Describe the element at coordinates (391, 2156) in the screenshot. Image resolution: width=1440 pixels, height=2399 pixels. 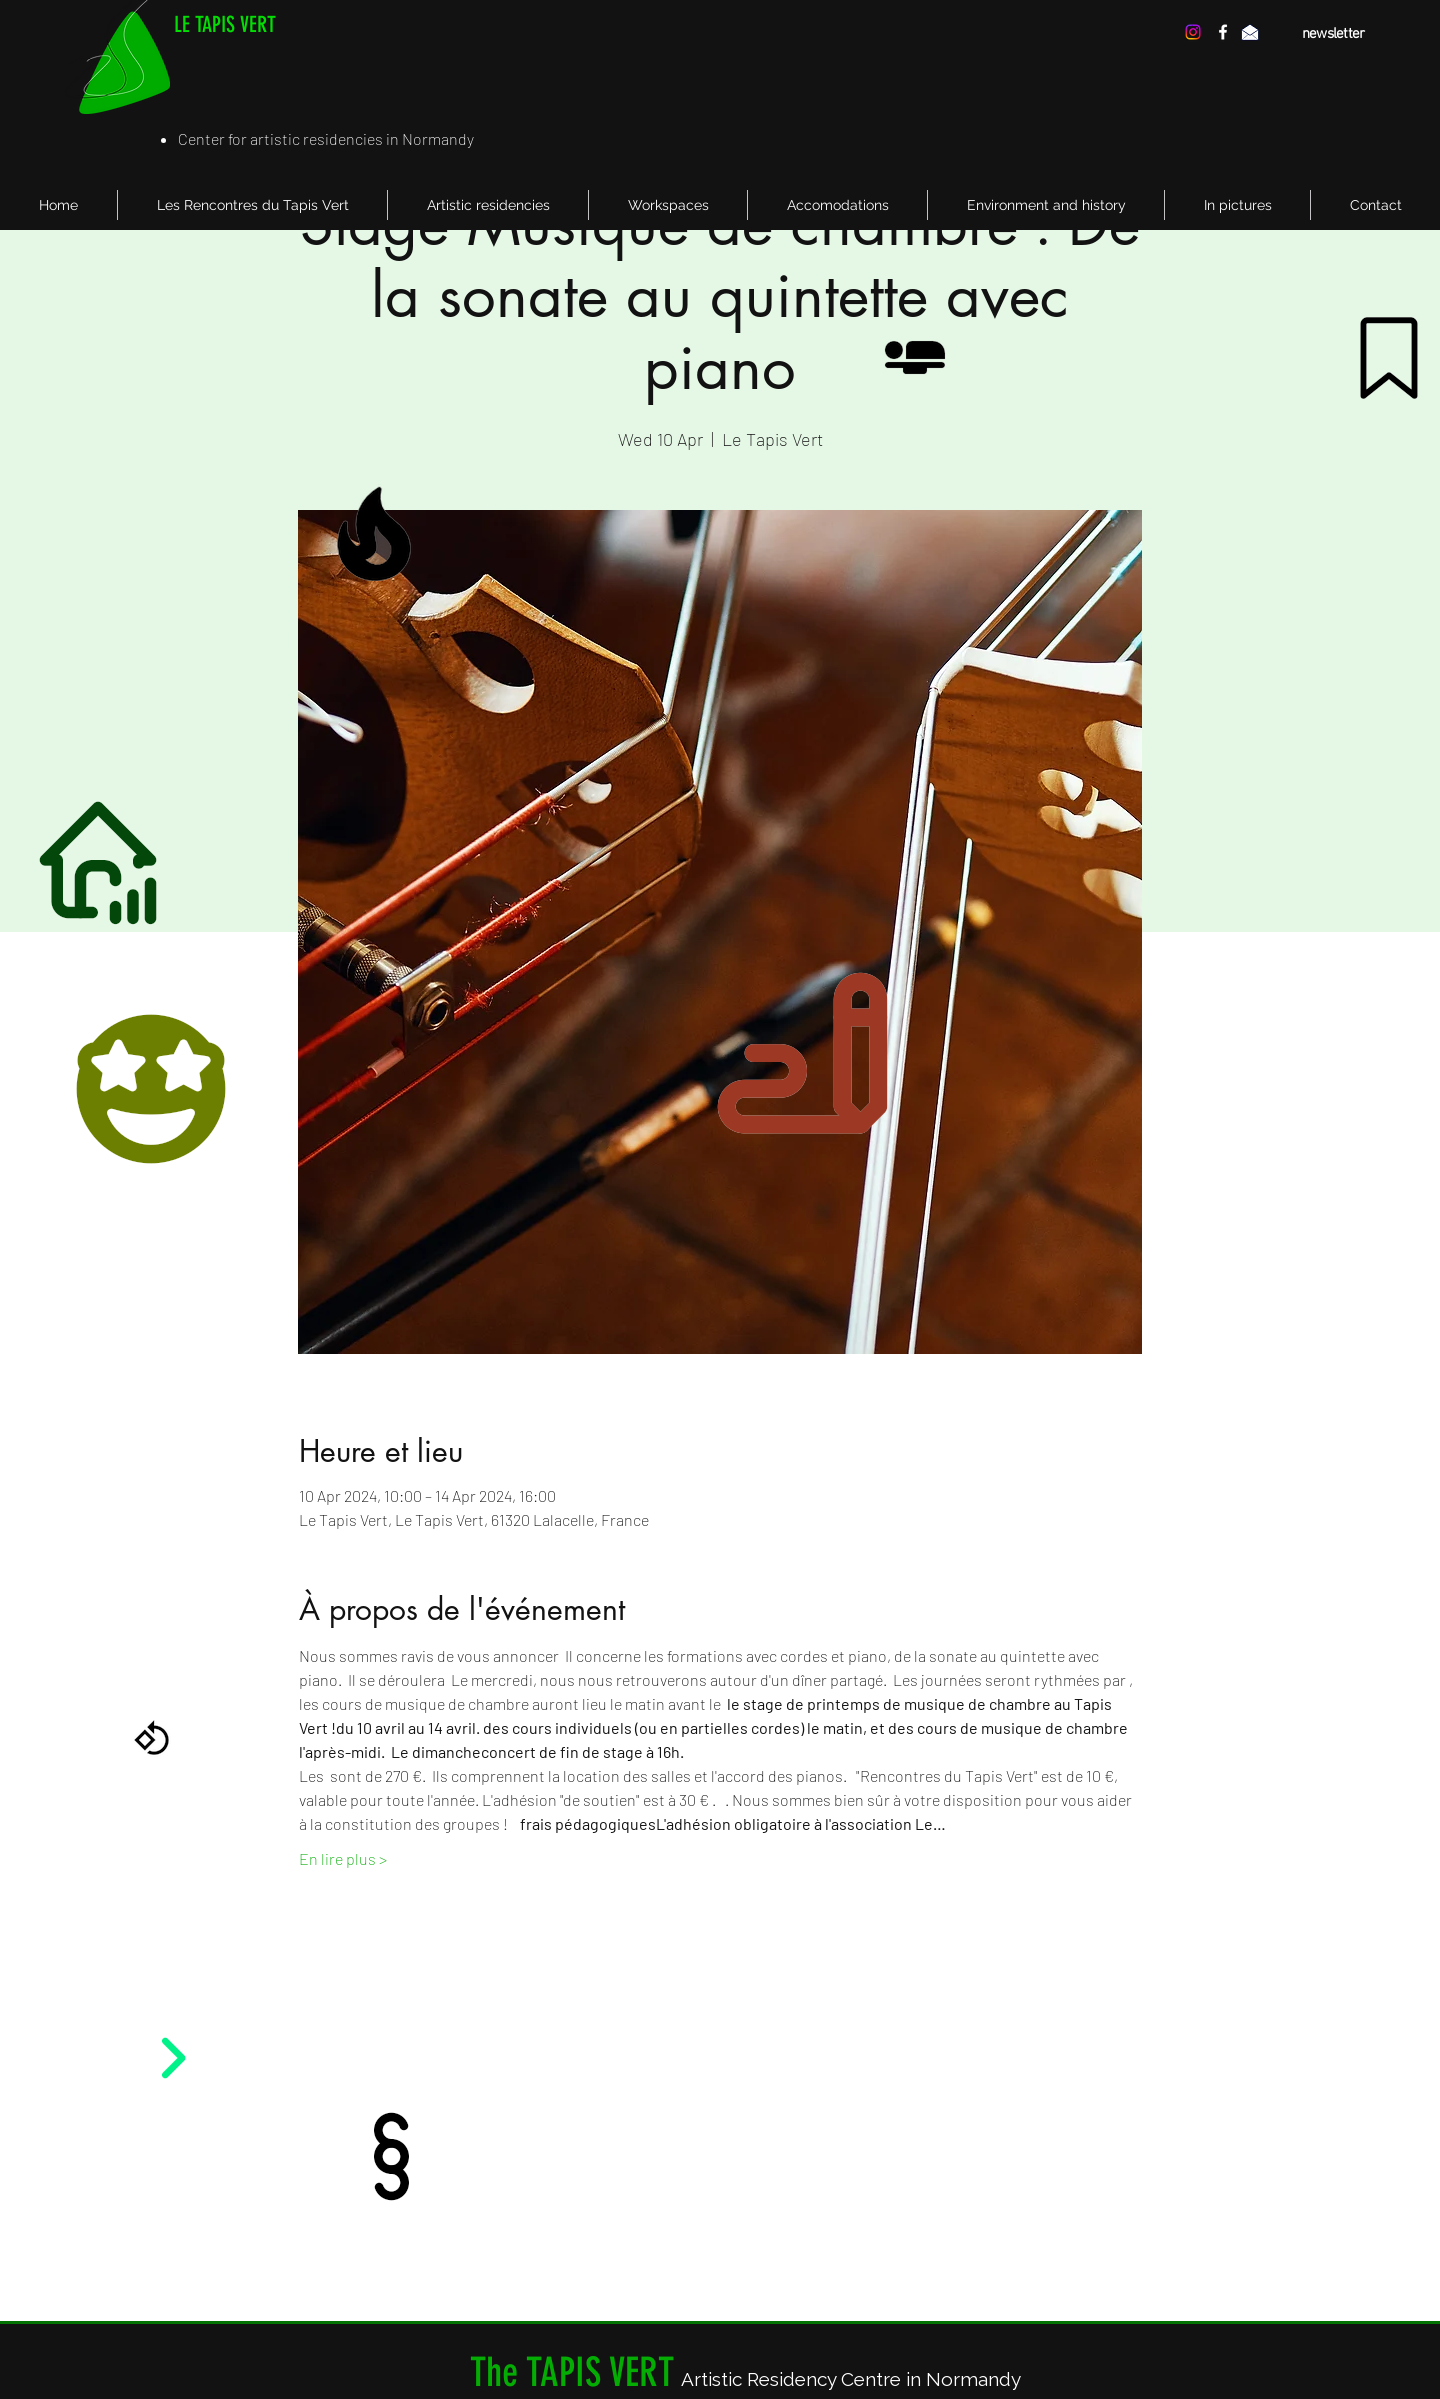
I see `indicates a legal or terms section` at that location.